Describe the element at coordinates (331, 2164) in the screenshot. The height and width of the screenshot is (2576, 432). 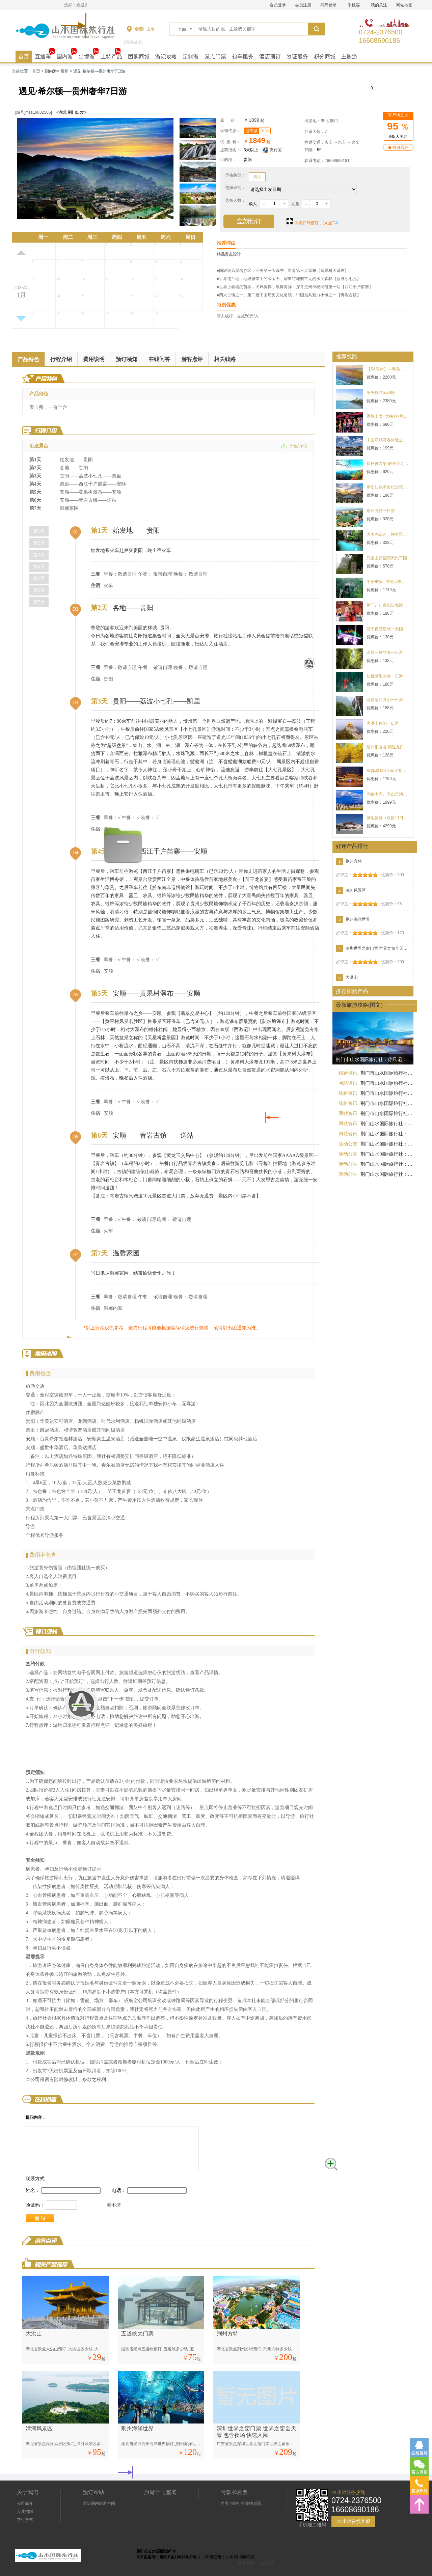
I see `zoom in on the current view` at that location.